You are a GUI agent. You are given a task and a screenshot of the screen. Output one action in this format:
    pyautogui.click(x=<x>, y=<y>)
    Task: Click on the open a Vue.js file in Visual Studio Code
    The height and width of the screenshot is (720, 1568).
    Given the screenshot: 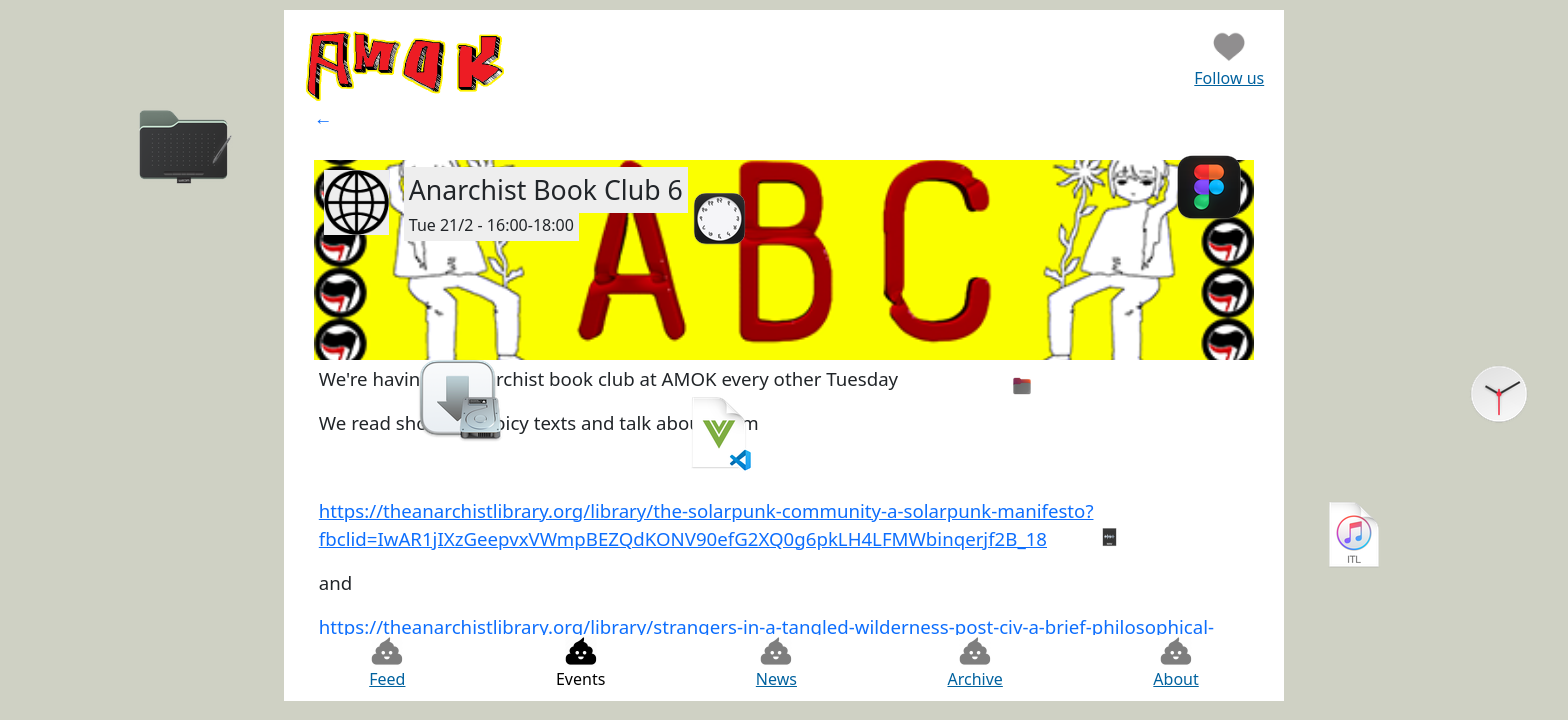 What is the action you would take?
    pyautogui.click(x=719, y=434)
    